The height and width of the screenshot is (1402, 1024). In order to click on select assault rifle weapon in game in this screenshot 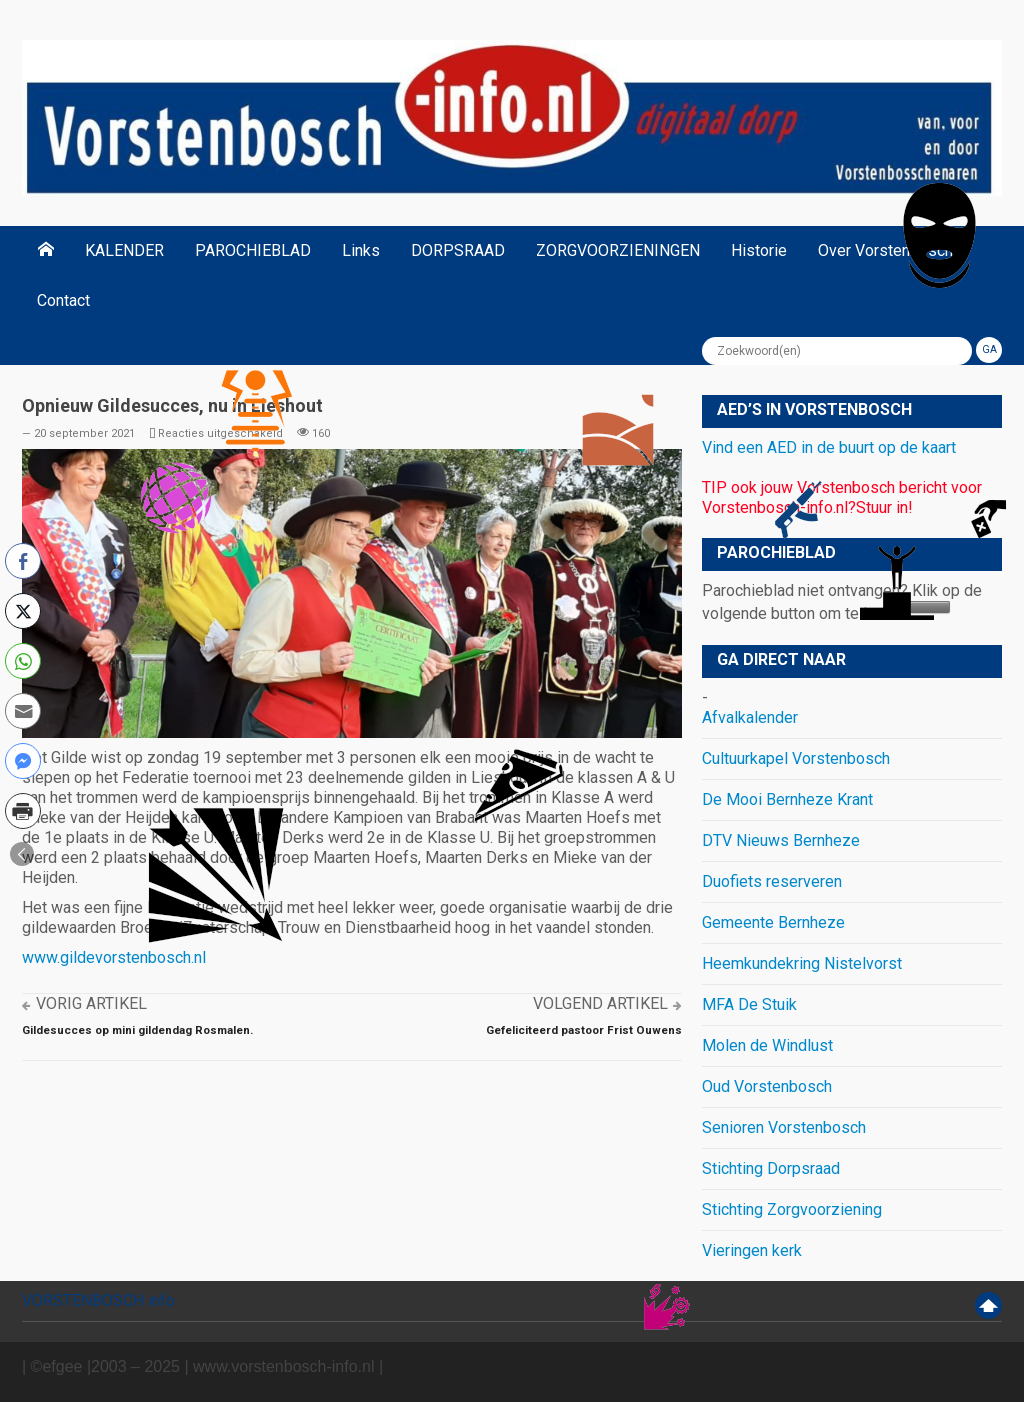, I will do `click(798, 509)`.